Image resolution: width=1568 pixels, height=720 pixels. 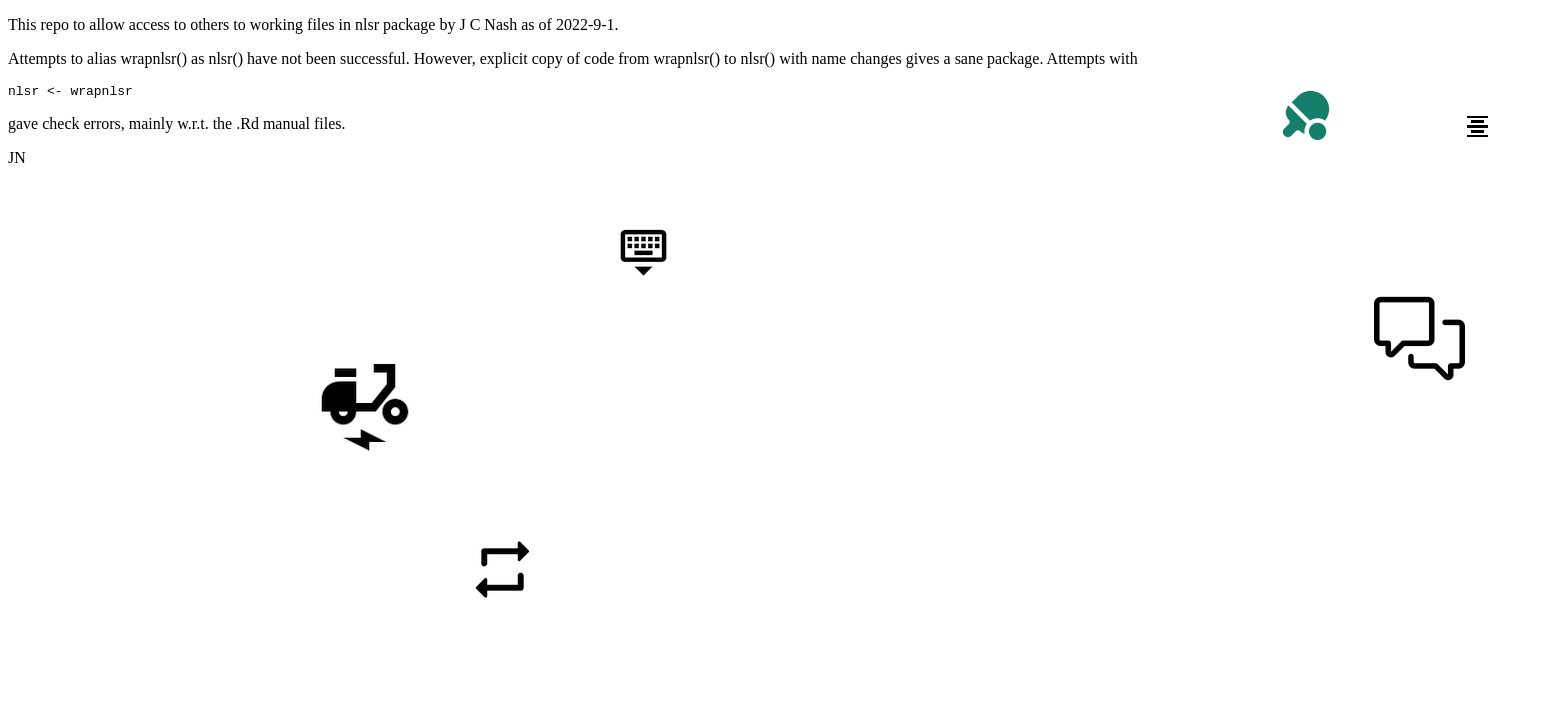 What do you see at coordinates (643, 250) in the screenshot?
I see `hide the on-screen keyboard` at bounding box center [643, 250].